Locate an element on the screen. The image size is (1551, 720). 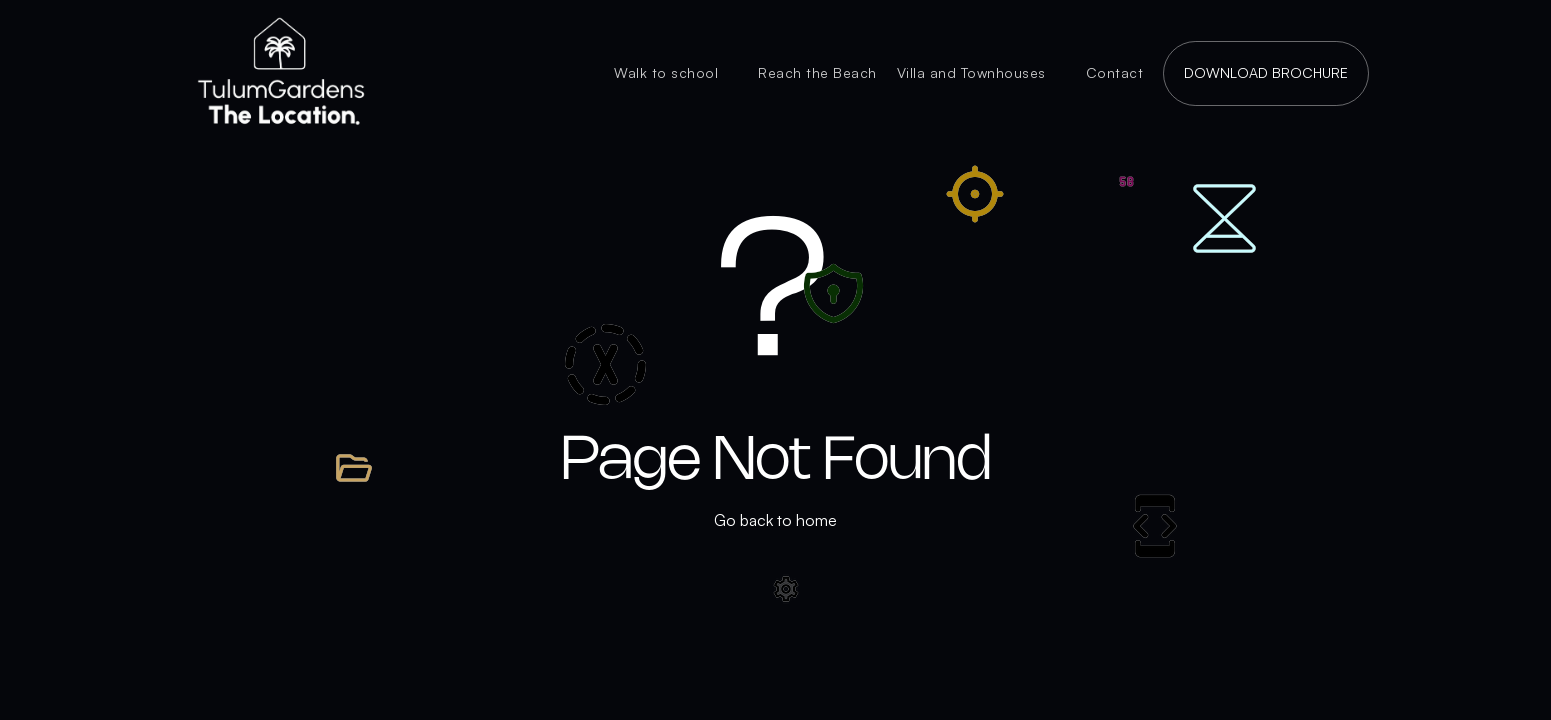
indicates time running low or nearly expired is located at coordinates (1224, 218).